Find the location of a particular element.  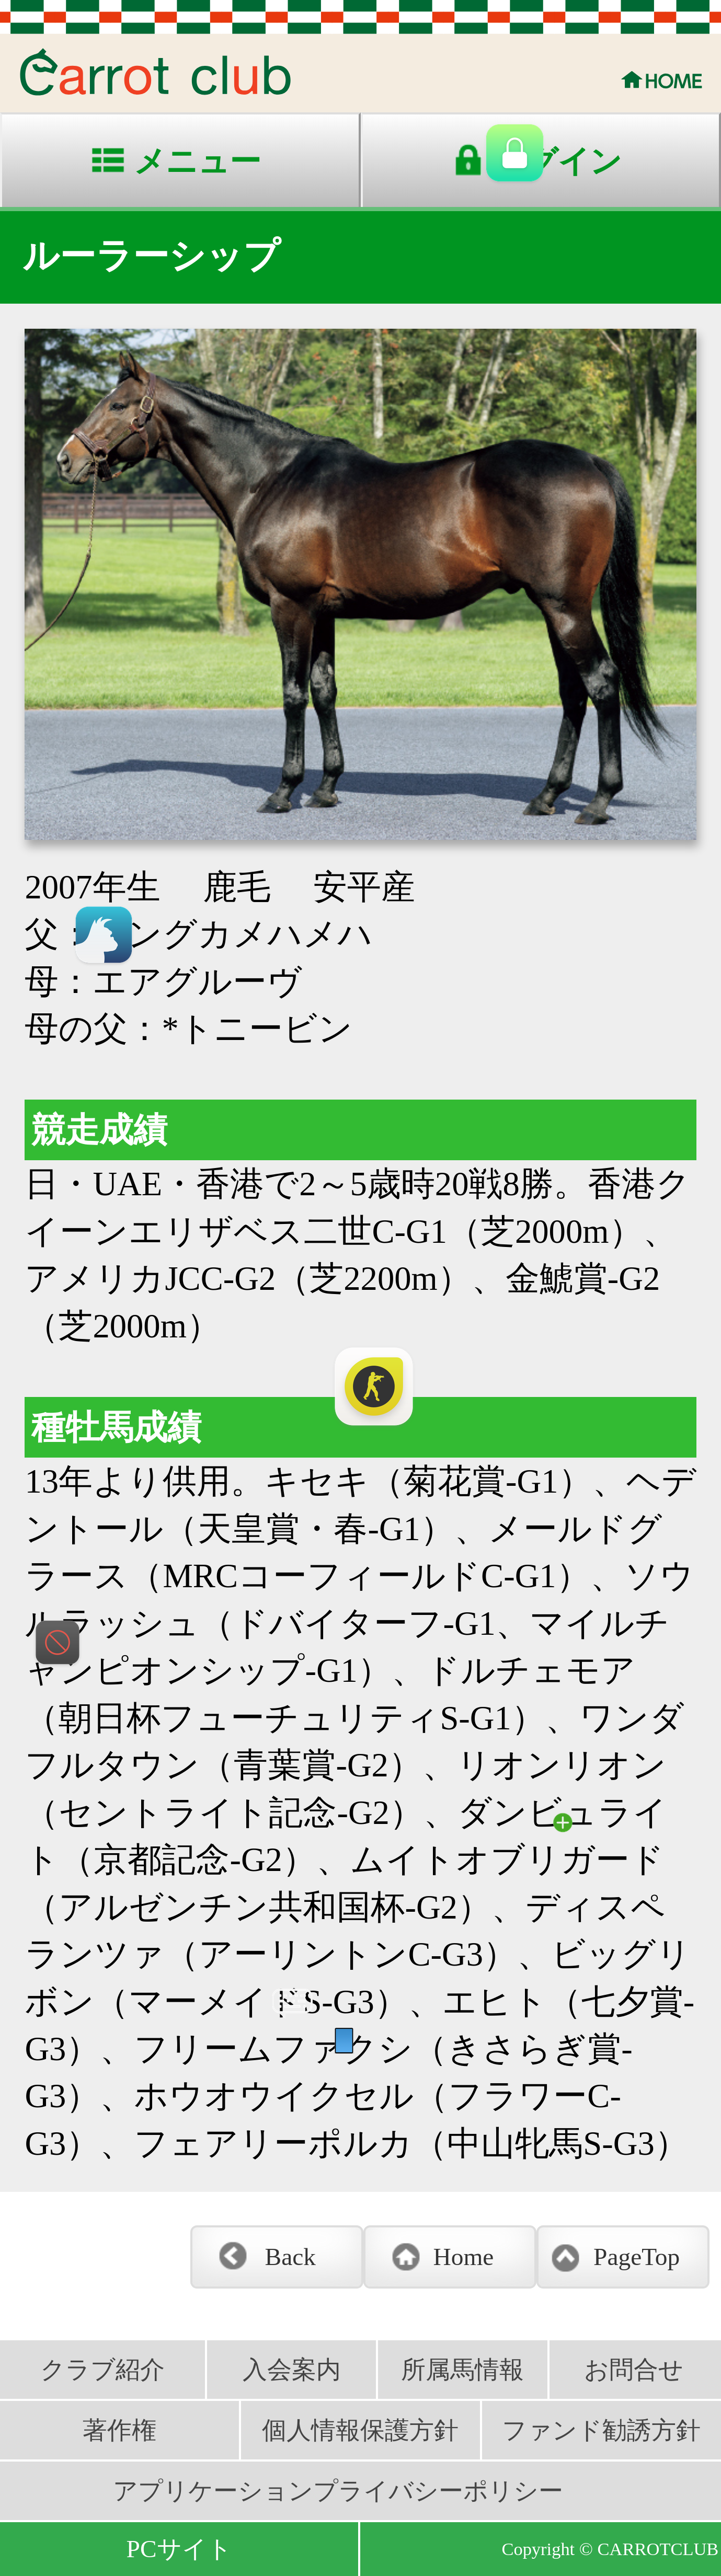

add a new item to the list is located at coordinates (563, 1822).